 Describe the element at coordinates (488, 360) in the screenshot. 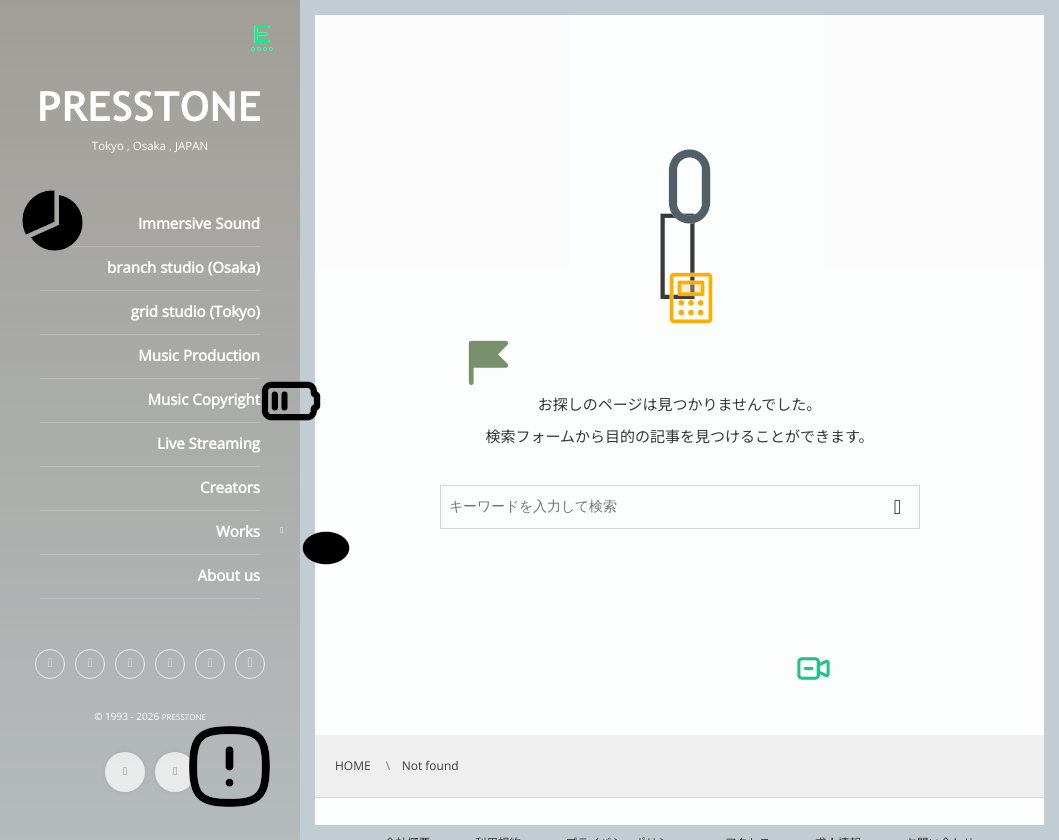

I see `flag or bookmark an item` at that location.